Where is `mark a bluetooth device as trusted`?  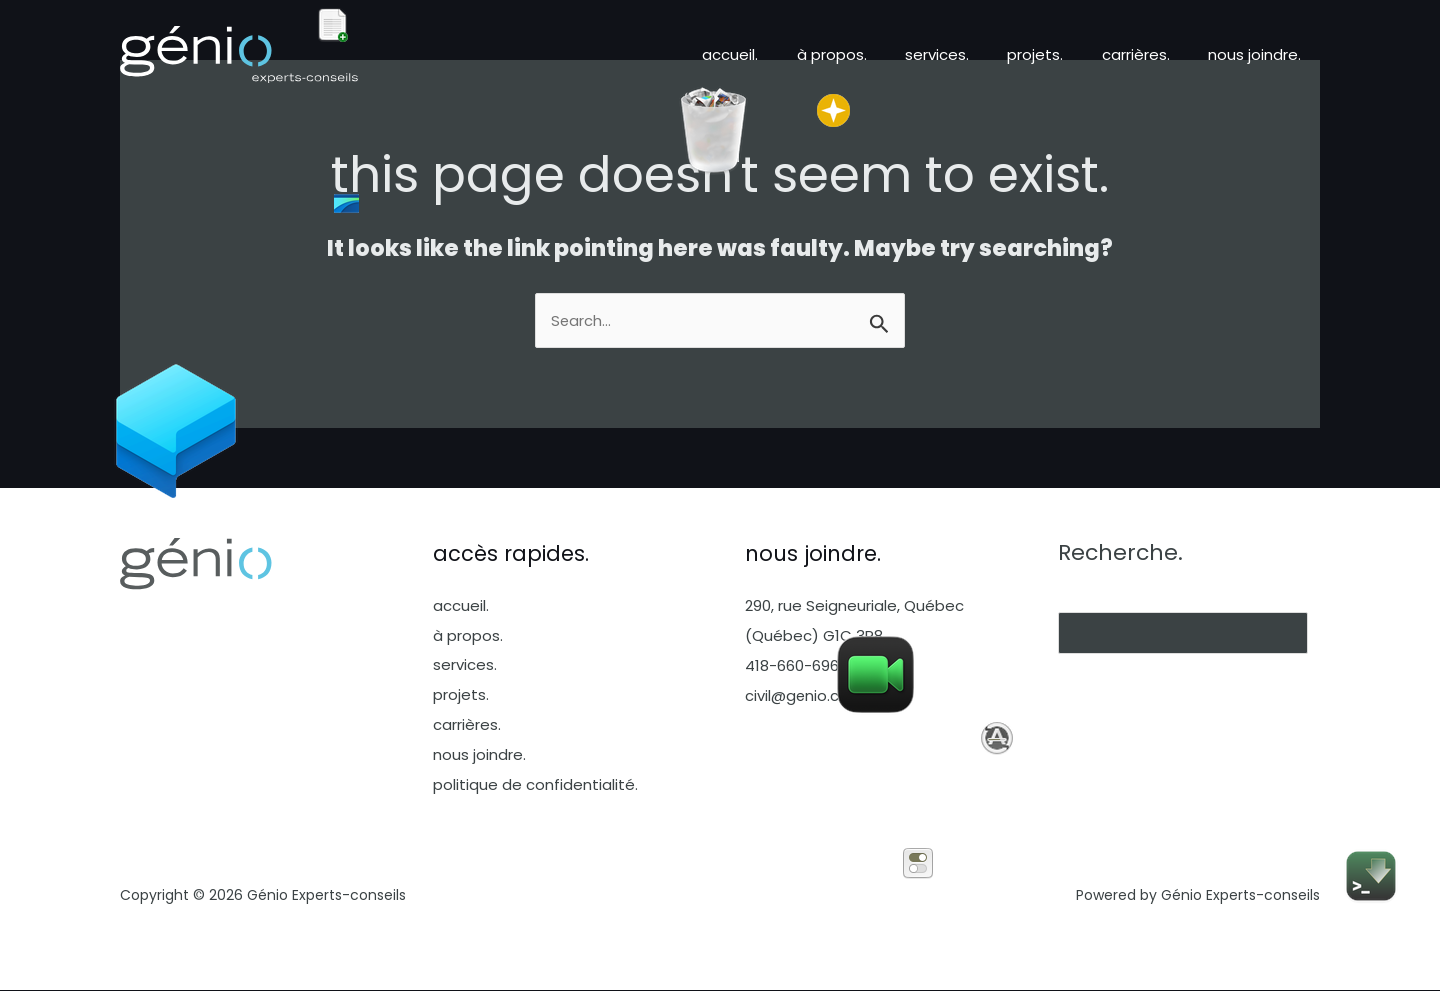 mark a bluetooth device as trusted is located at coordinates (833, 110).